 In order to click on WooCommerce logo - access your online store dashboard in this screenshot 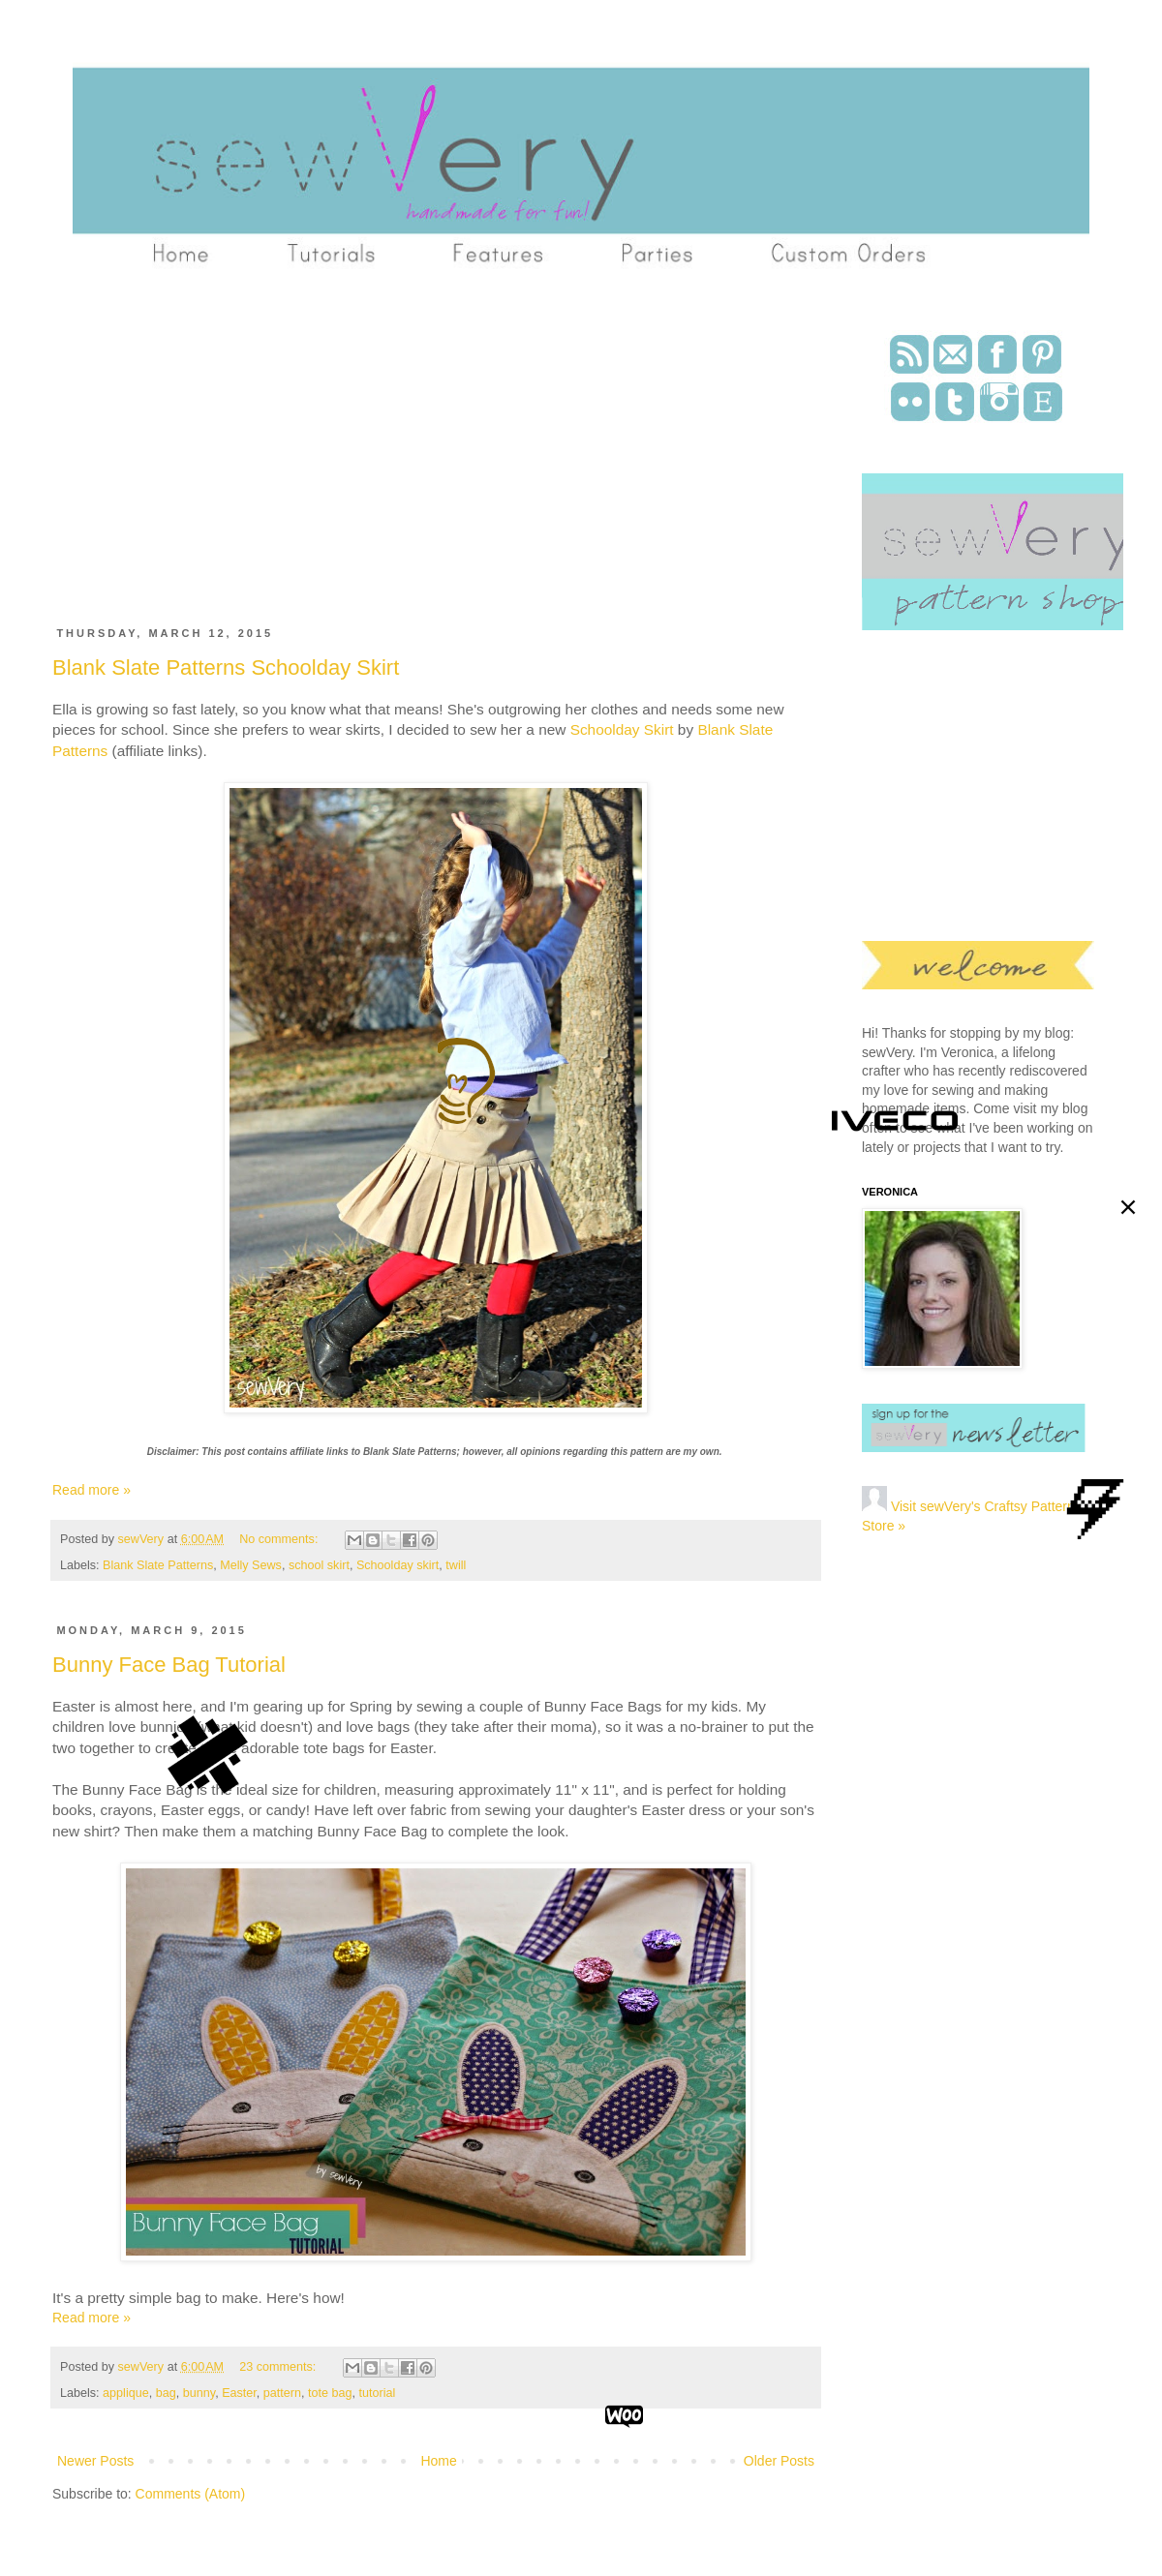, I will do `click(624, 2416)`.